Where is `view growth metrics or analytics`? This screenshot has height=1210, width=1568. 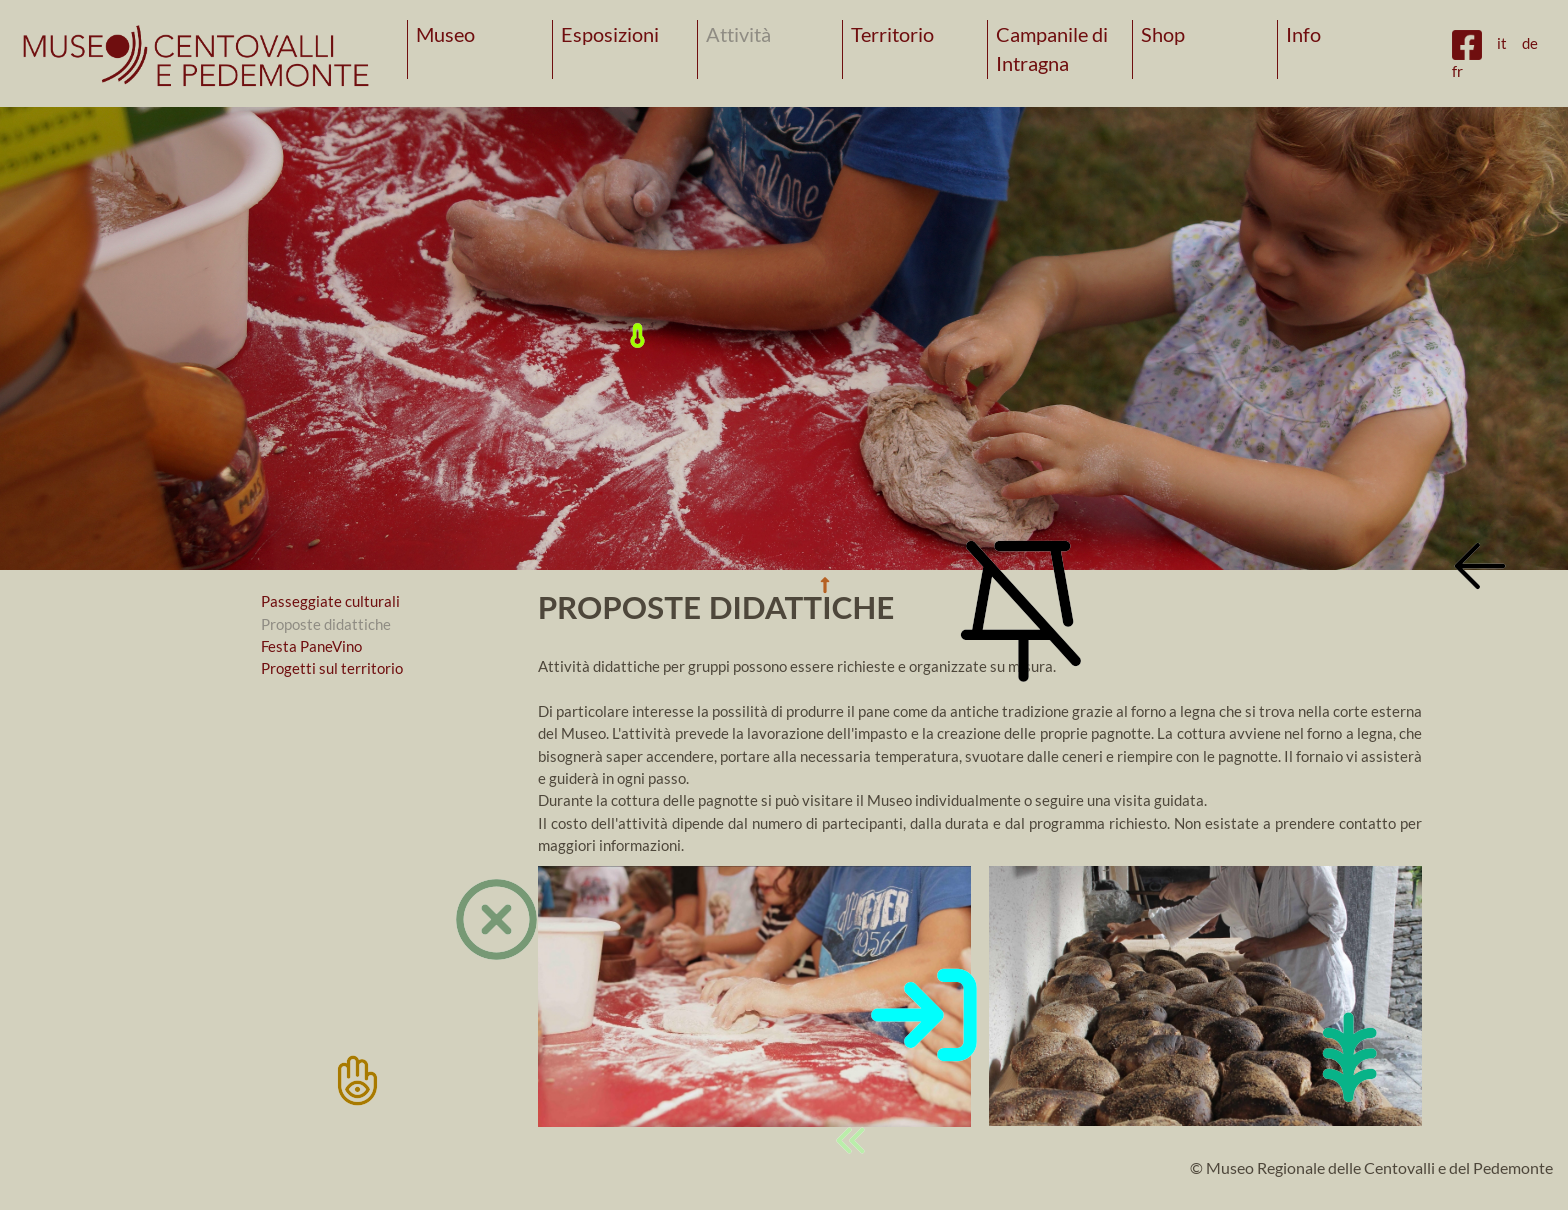
view growth metrics or analytics is located at coordinates (1348, 1058).